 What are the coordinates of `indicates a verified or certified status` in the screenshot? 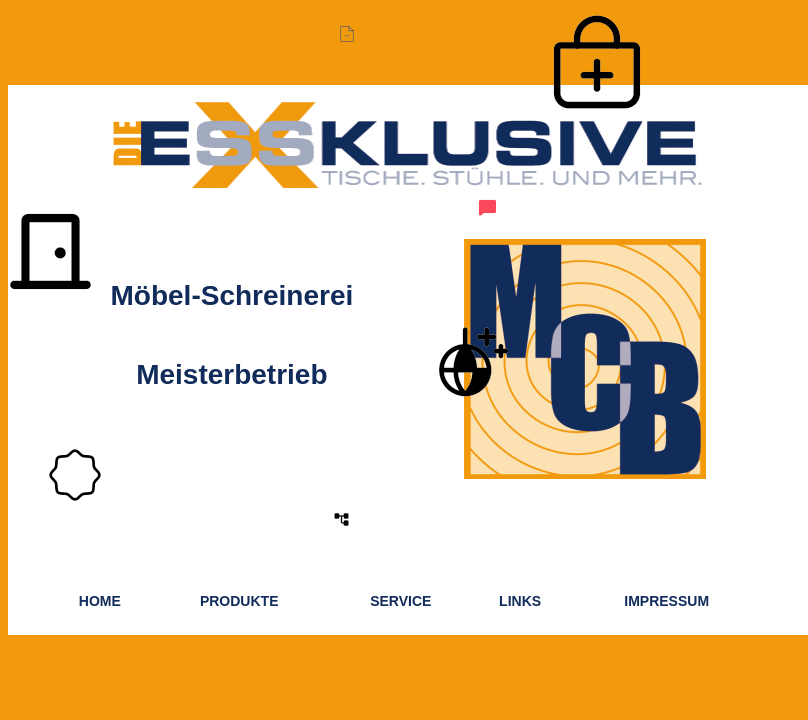 It's located at (75, 475).